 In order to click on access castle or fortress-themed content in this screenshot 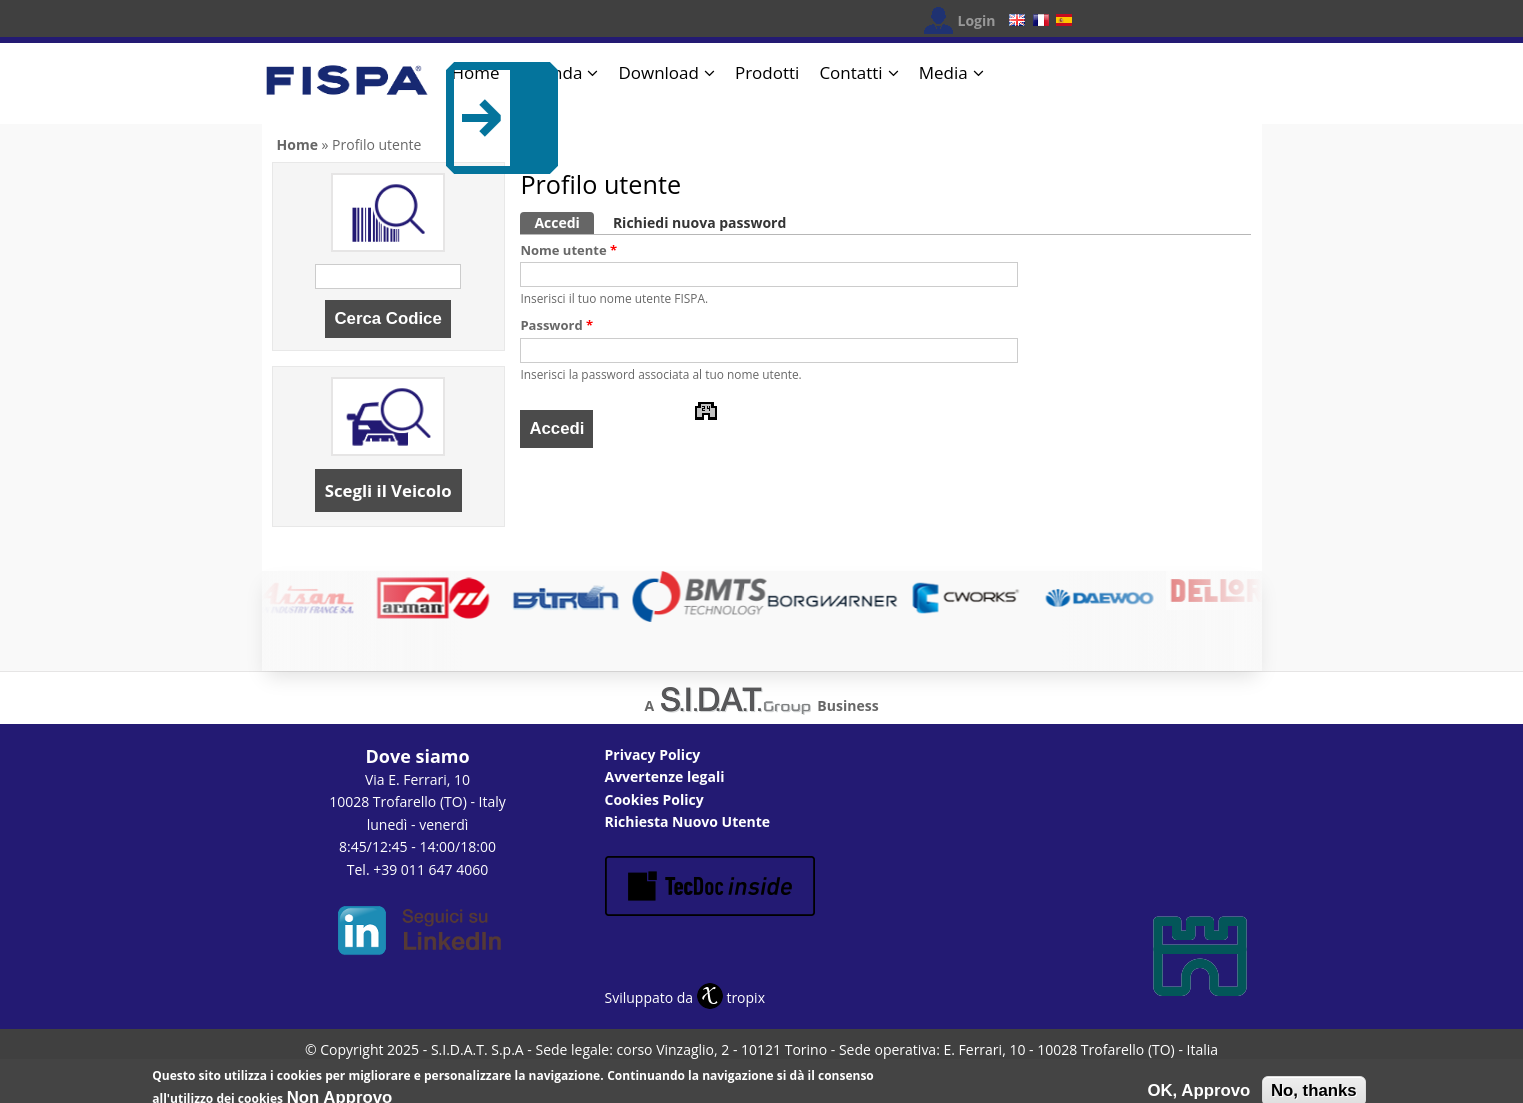, I will do `click(1200, 954)`.